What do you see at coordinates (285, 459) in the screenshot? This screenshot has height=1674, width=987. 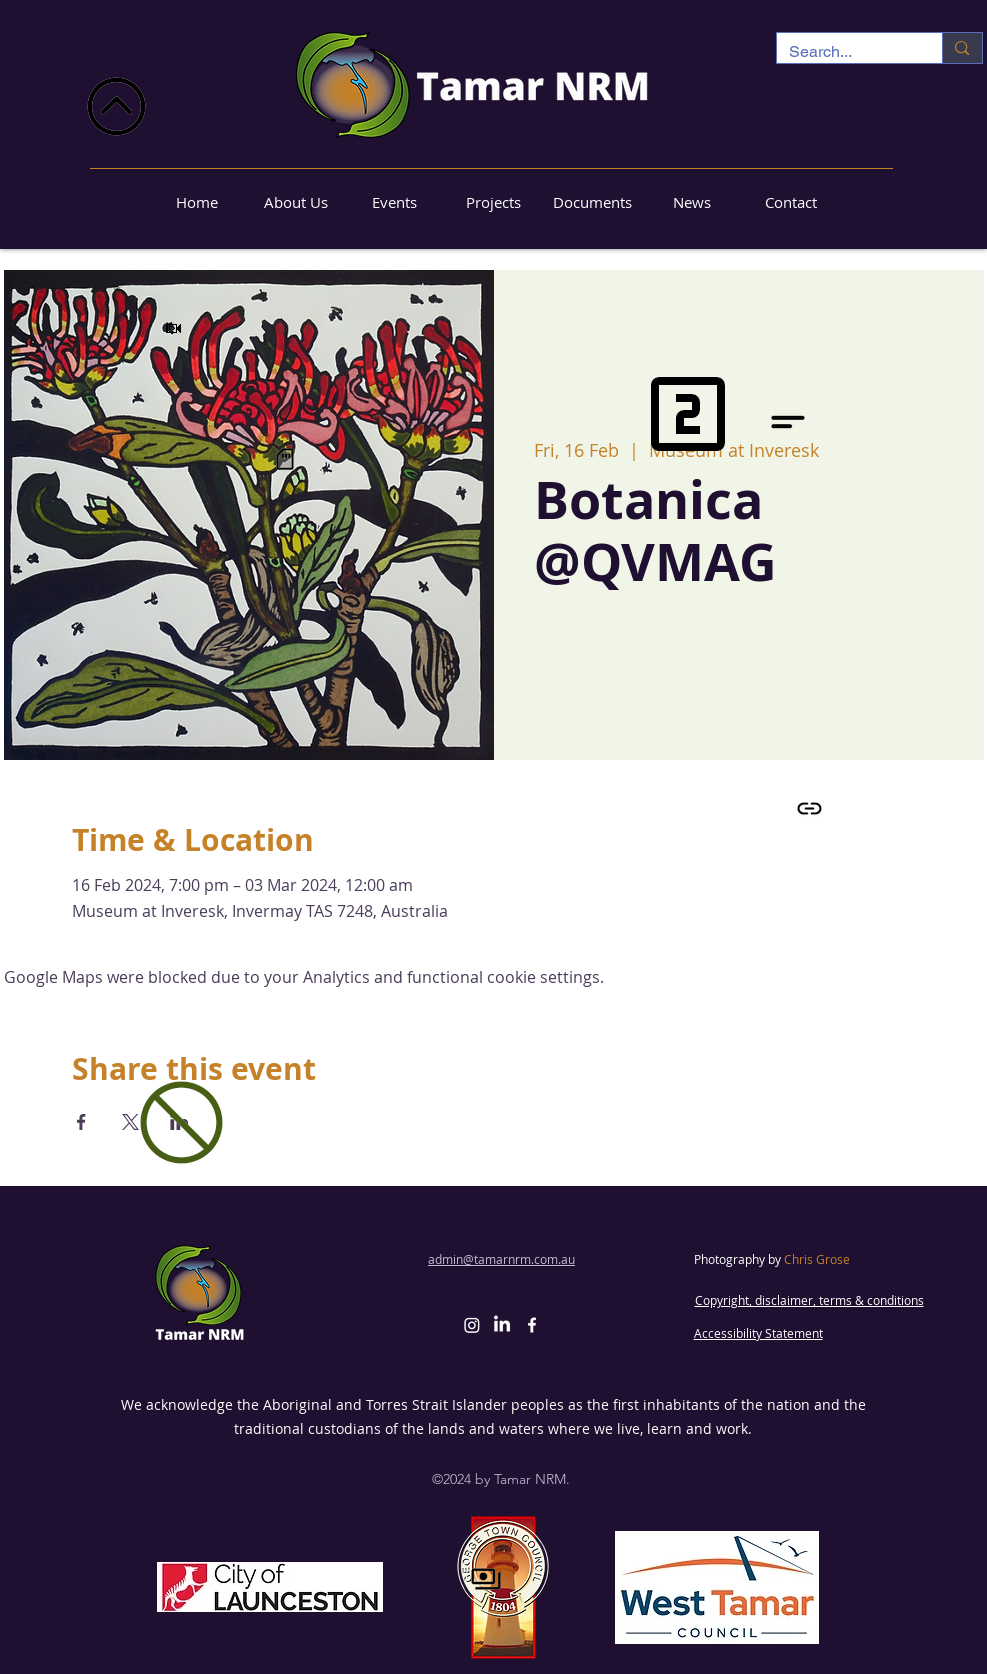 I see `access sd card storage` at bounding box center [285, 459].